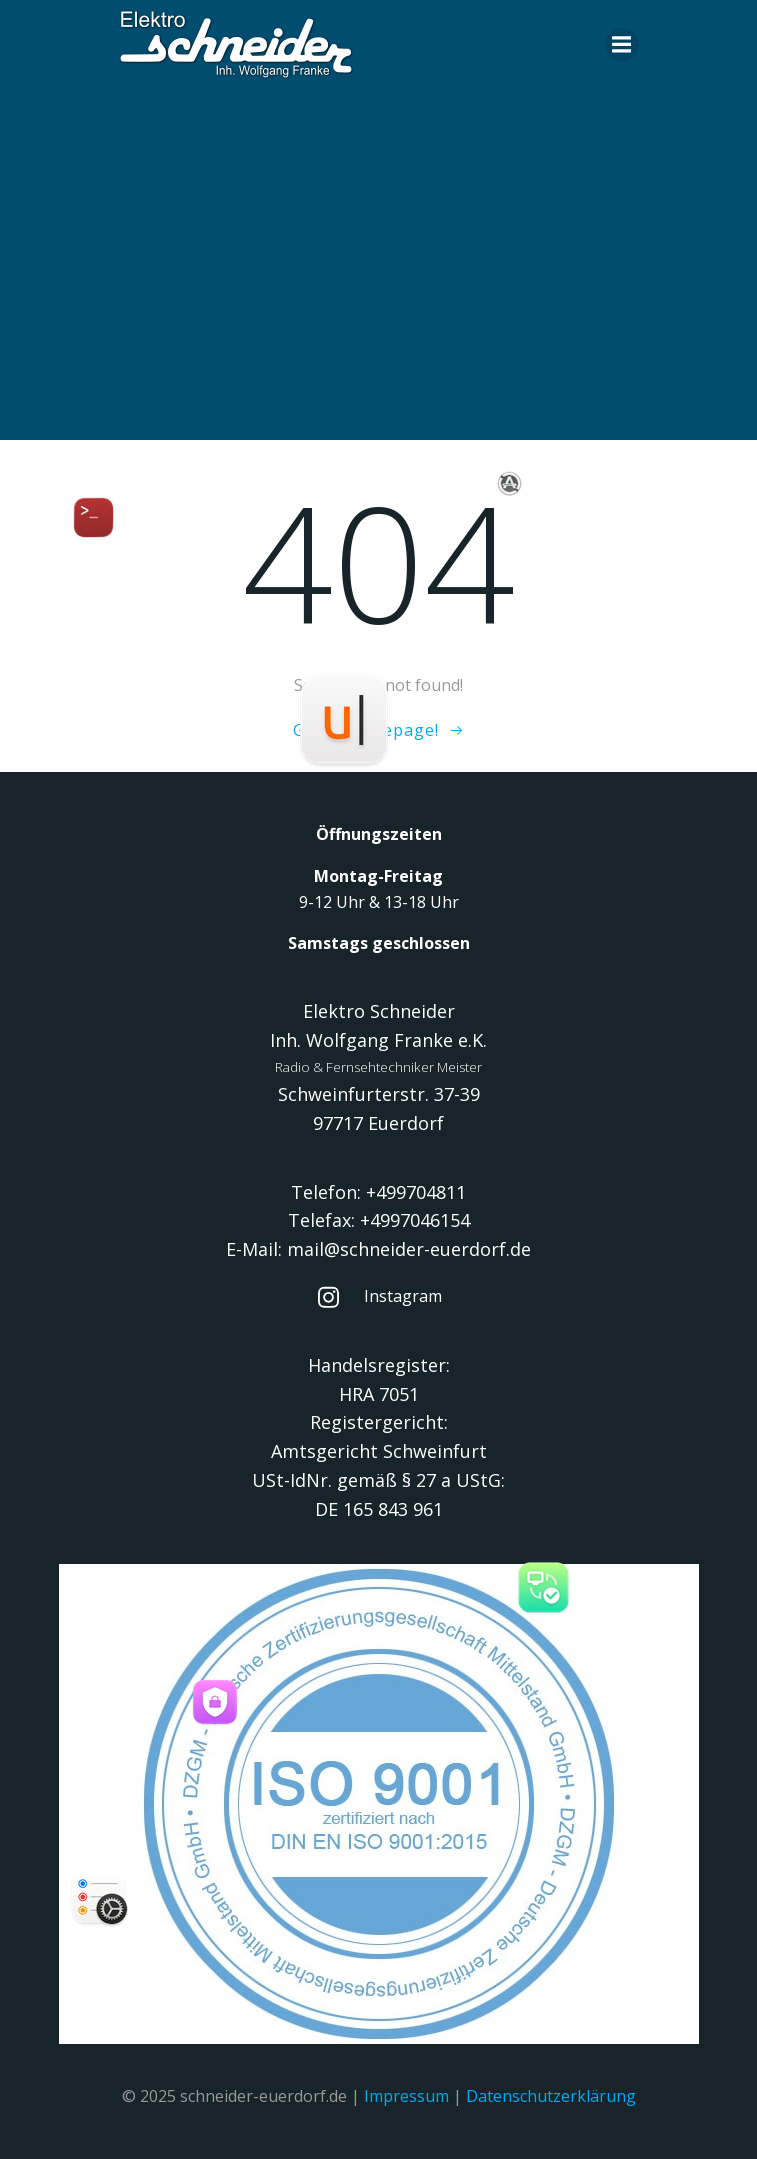 This screenshot has height=2159, width=757. I want to click on open uberwriter text editor app, so click(344, 720).